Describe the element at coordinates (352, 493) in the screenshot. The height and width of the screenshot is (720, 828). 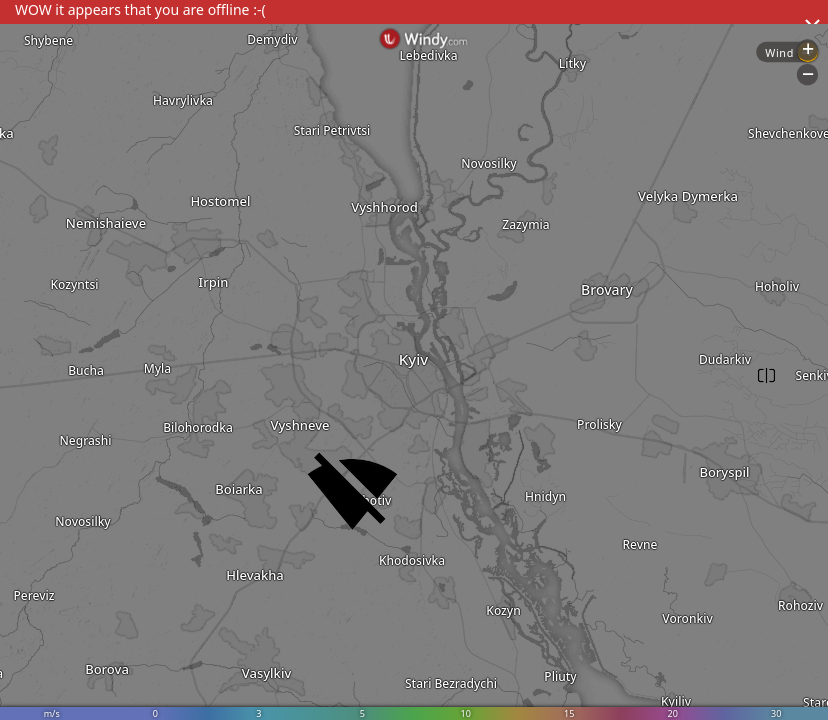
I see `indicates wifi is disabled or unavailable` at that location.